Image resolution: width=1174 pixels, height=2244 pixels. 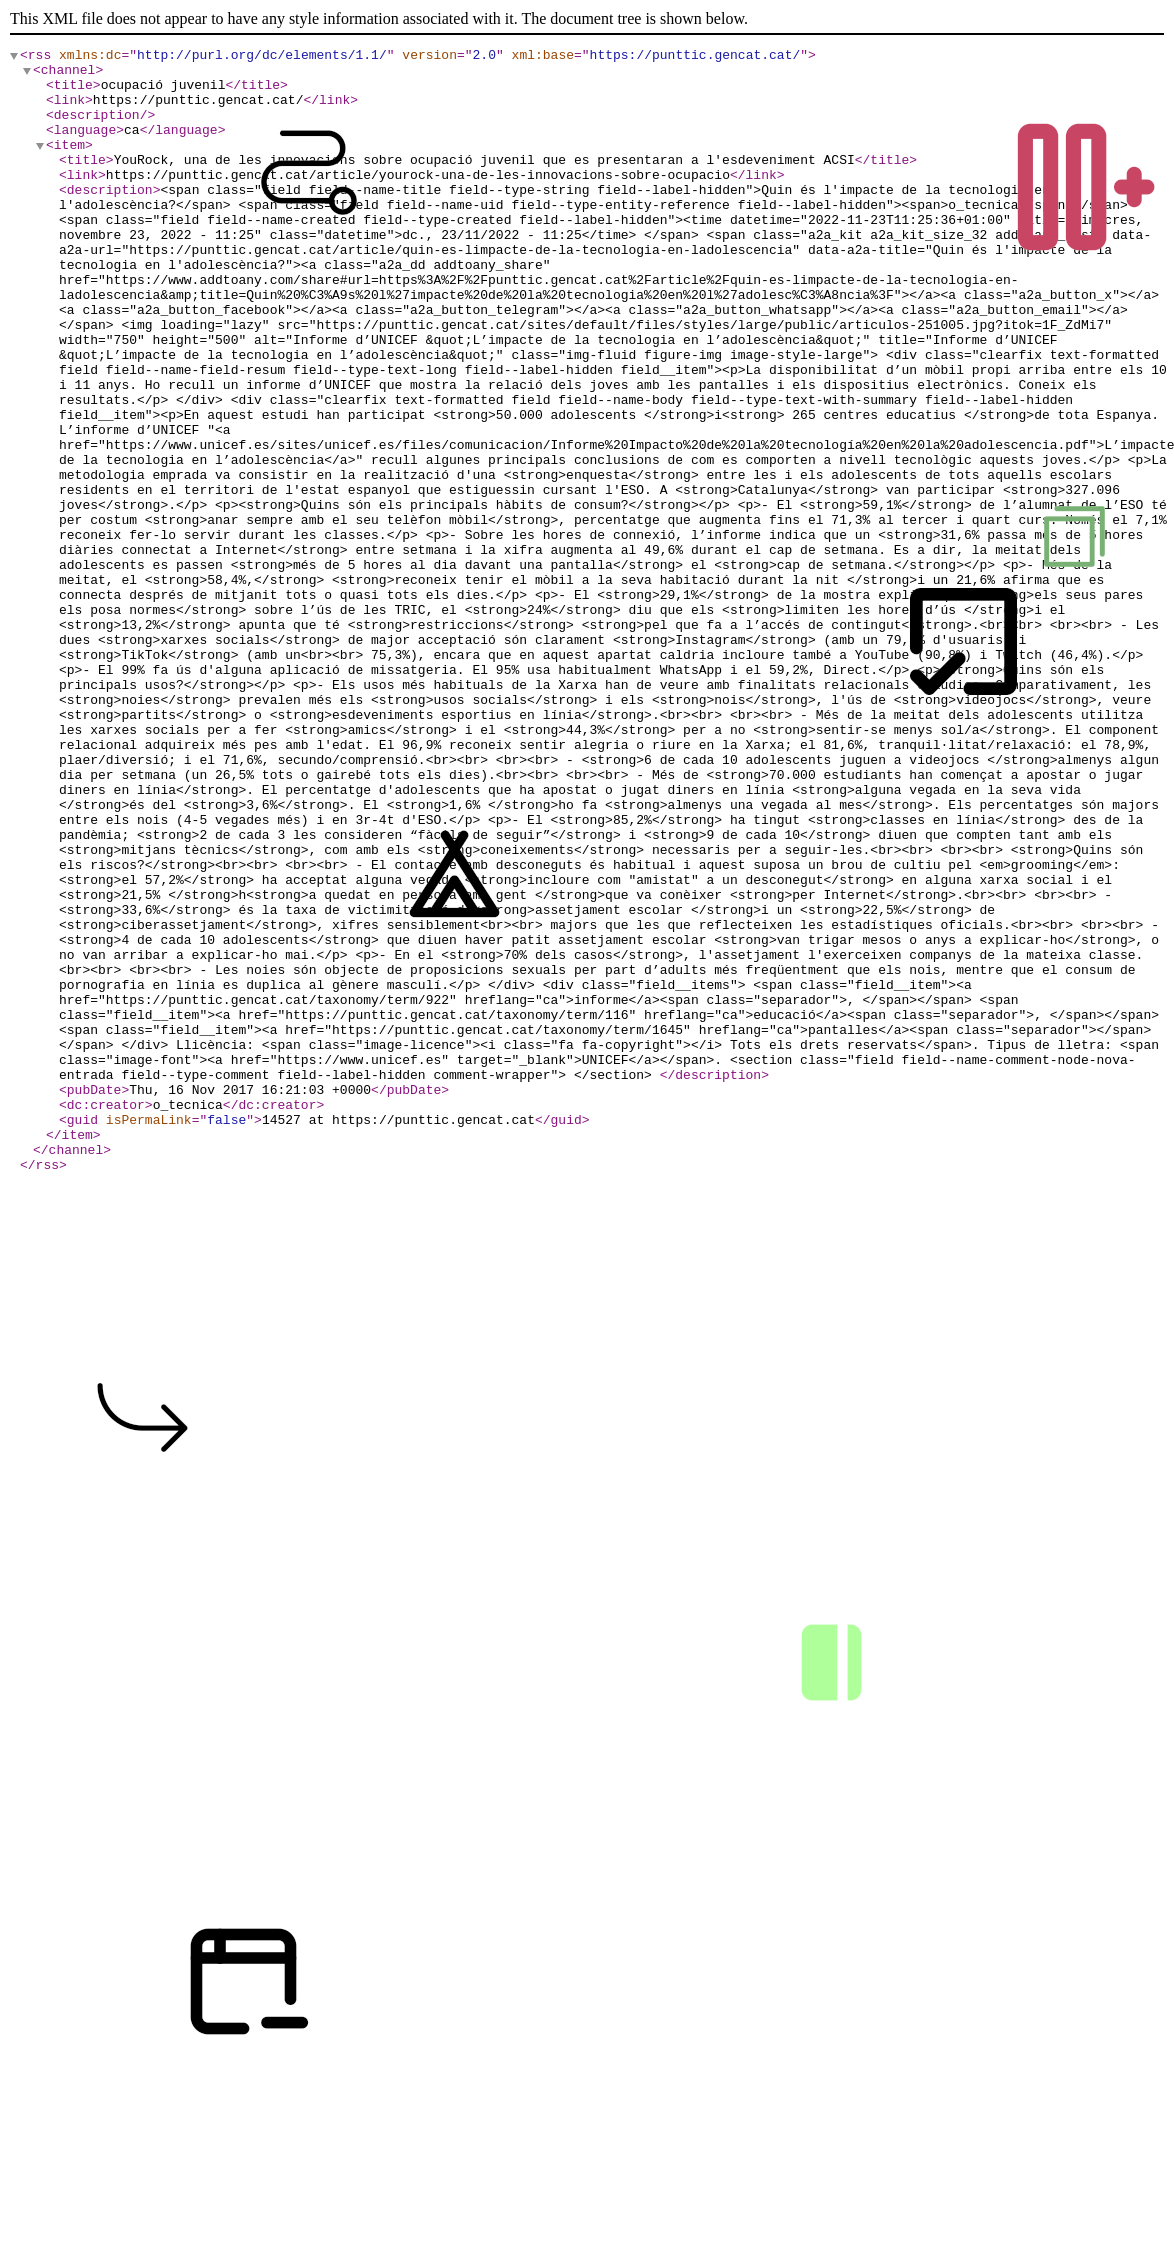 I want to click on mark task as complete, so click(x=963, y=641).